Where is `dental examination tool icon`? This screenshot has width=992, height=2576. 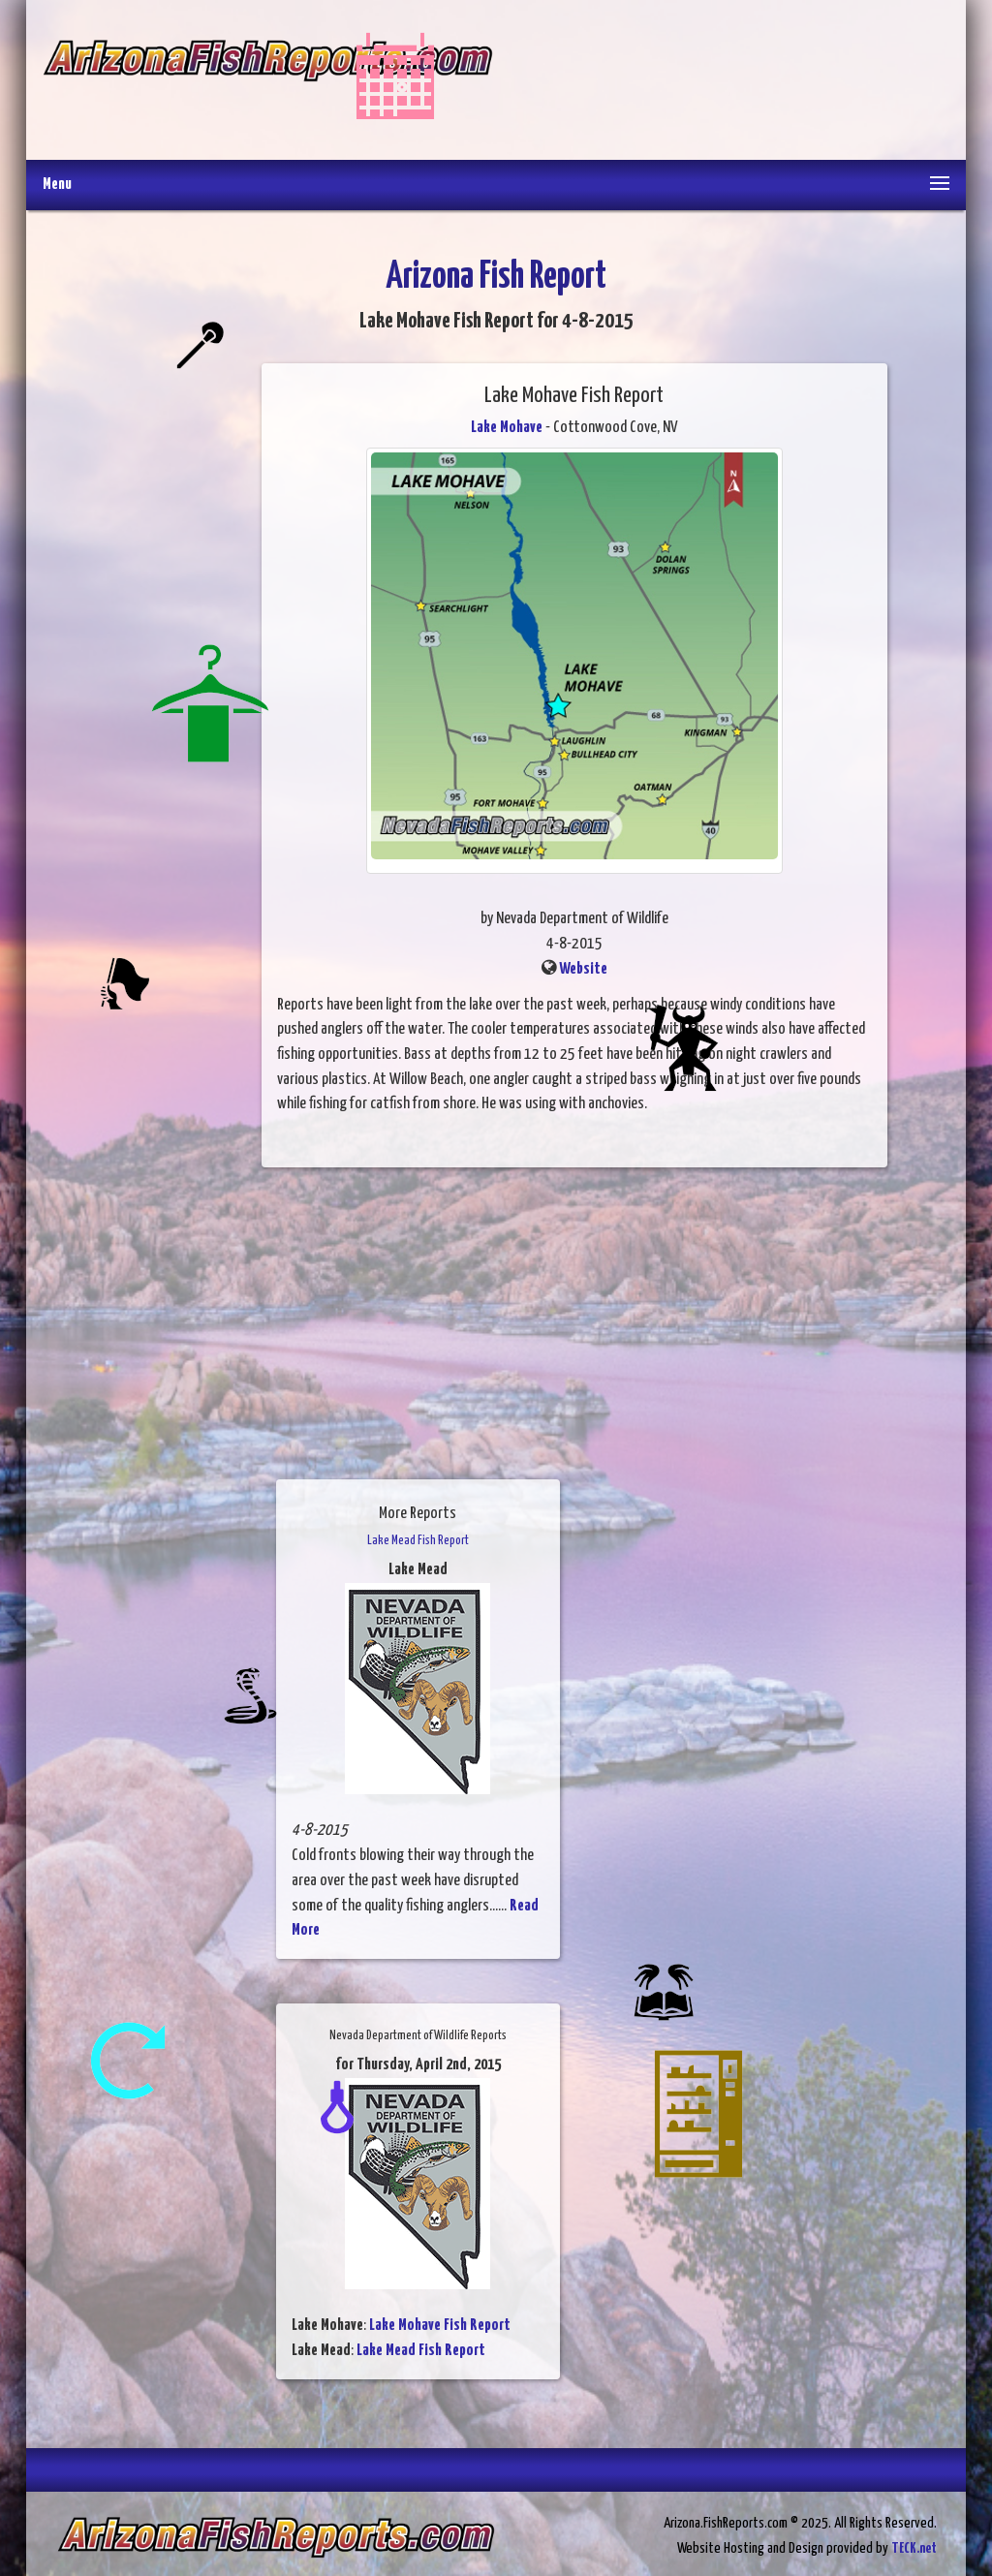 dental examination tool icon is located at coordinates (201, 345).